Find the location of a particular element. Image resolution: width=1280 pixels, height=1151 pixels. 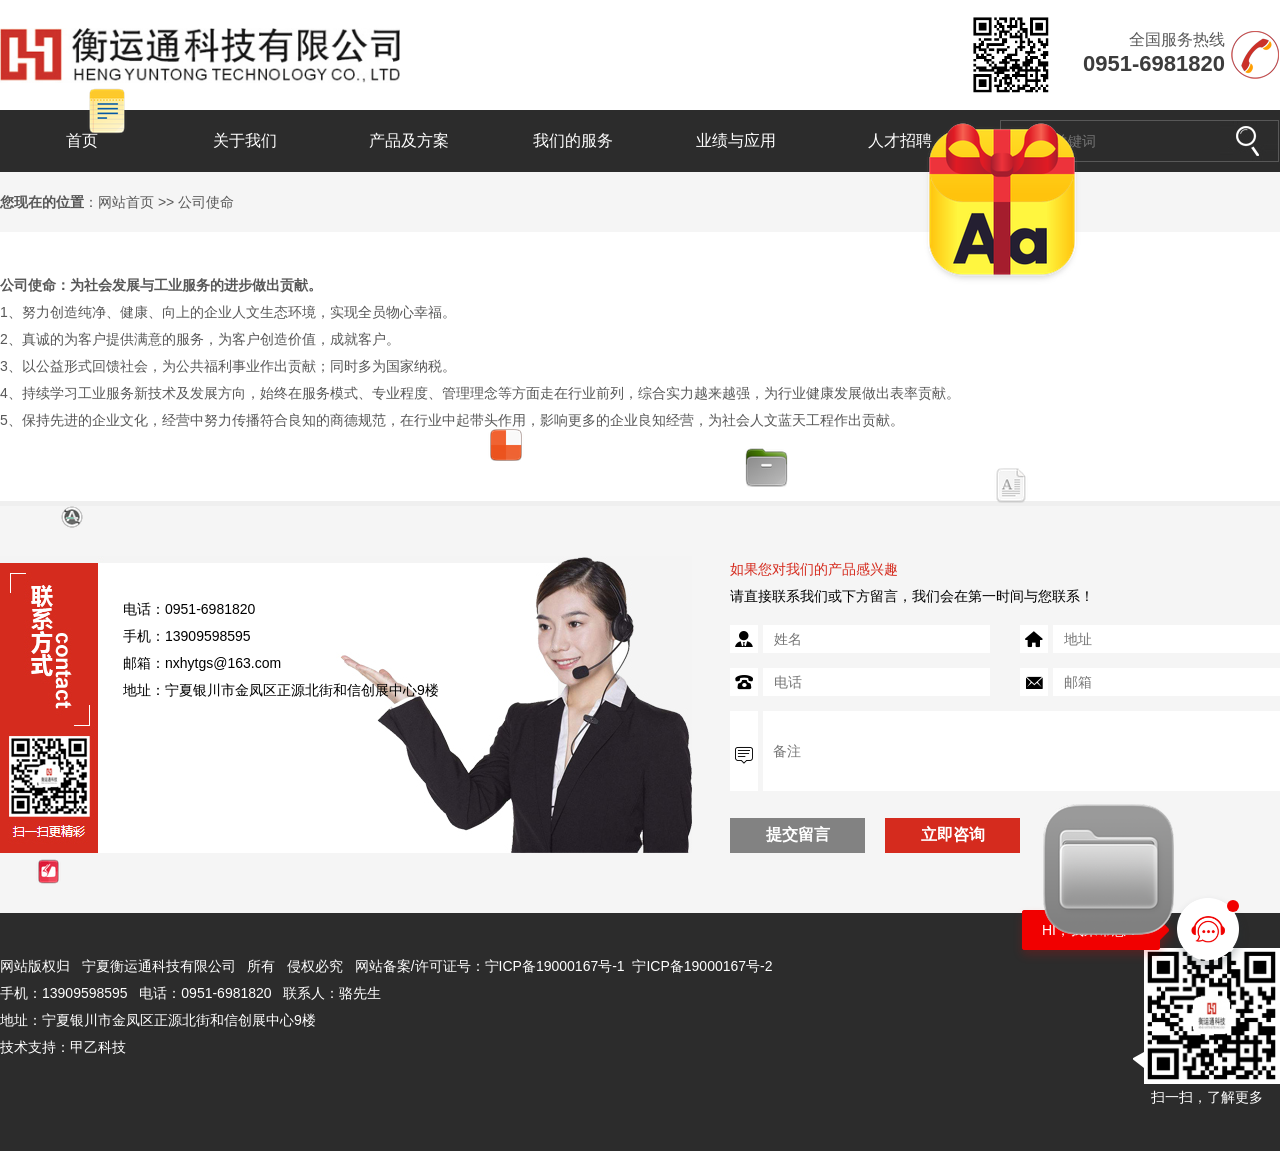

open a rich text document is located at coordinates (1011, 485).